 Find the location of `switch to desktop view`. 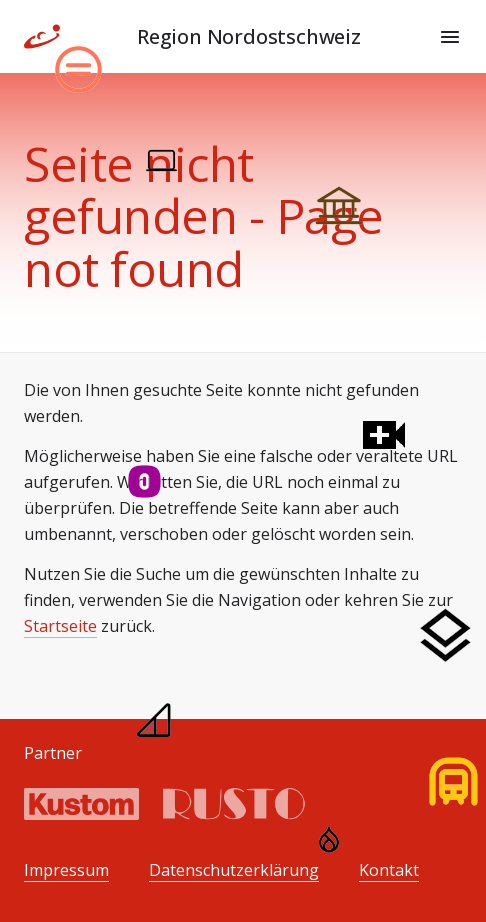

switch to desktop view is located at coordinates (161, 160).